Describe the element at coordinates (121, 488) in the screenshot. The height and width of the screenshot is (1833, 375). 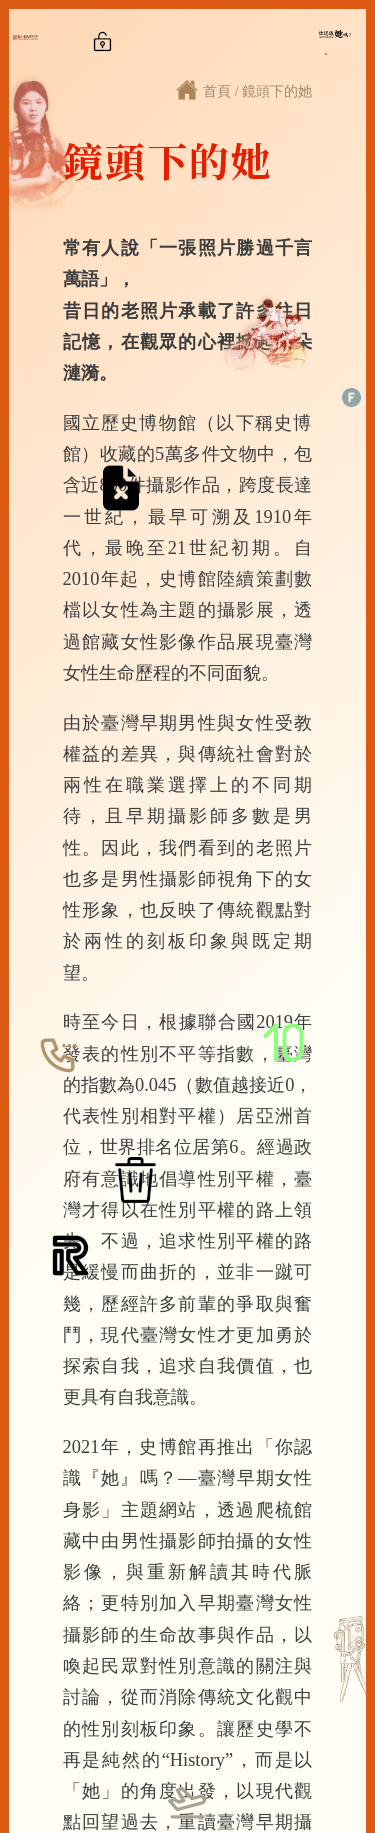
I see `delete or remove a file` at that location.